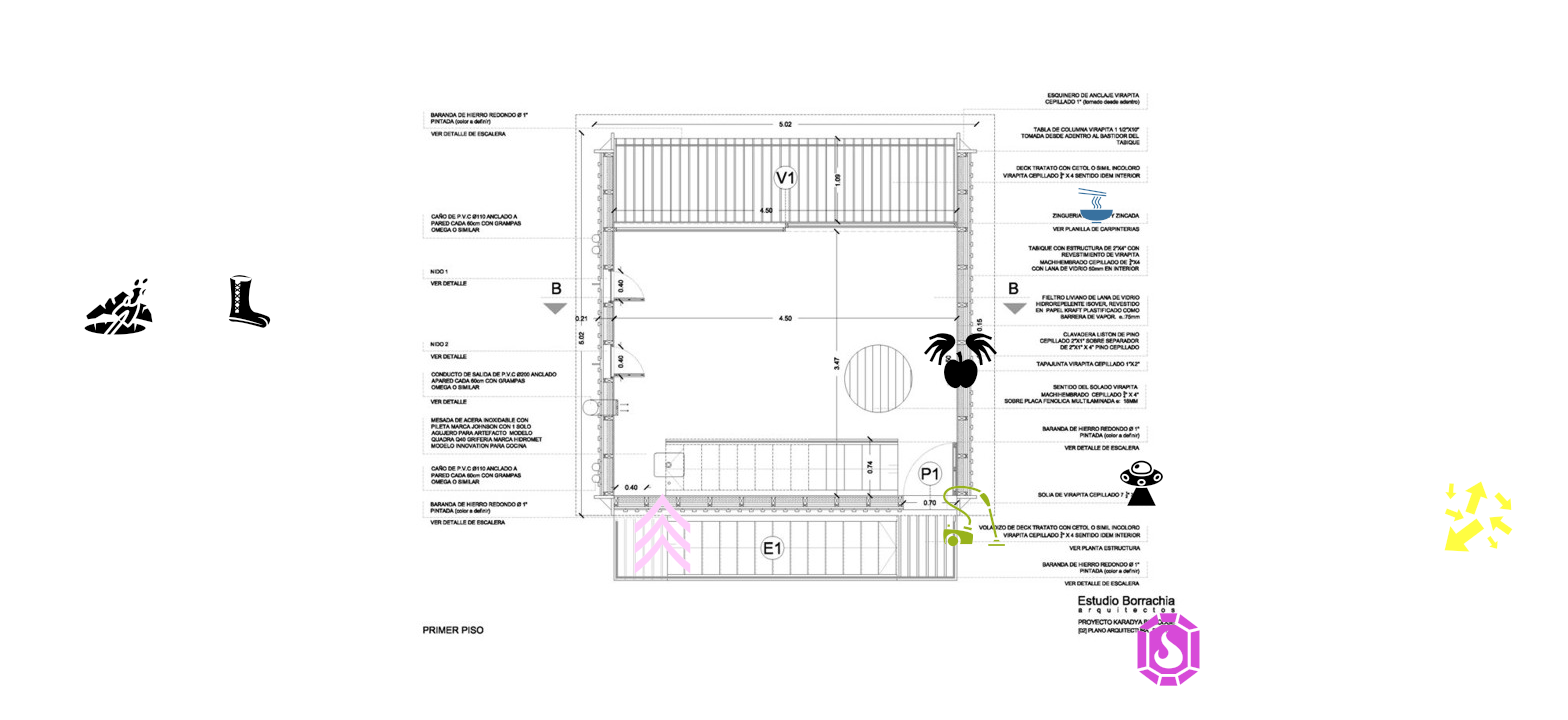  Describe the element at coordinates (1096, 205) in the screenshot. I see `browse asian cuisine or noodle dishes` at that location.